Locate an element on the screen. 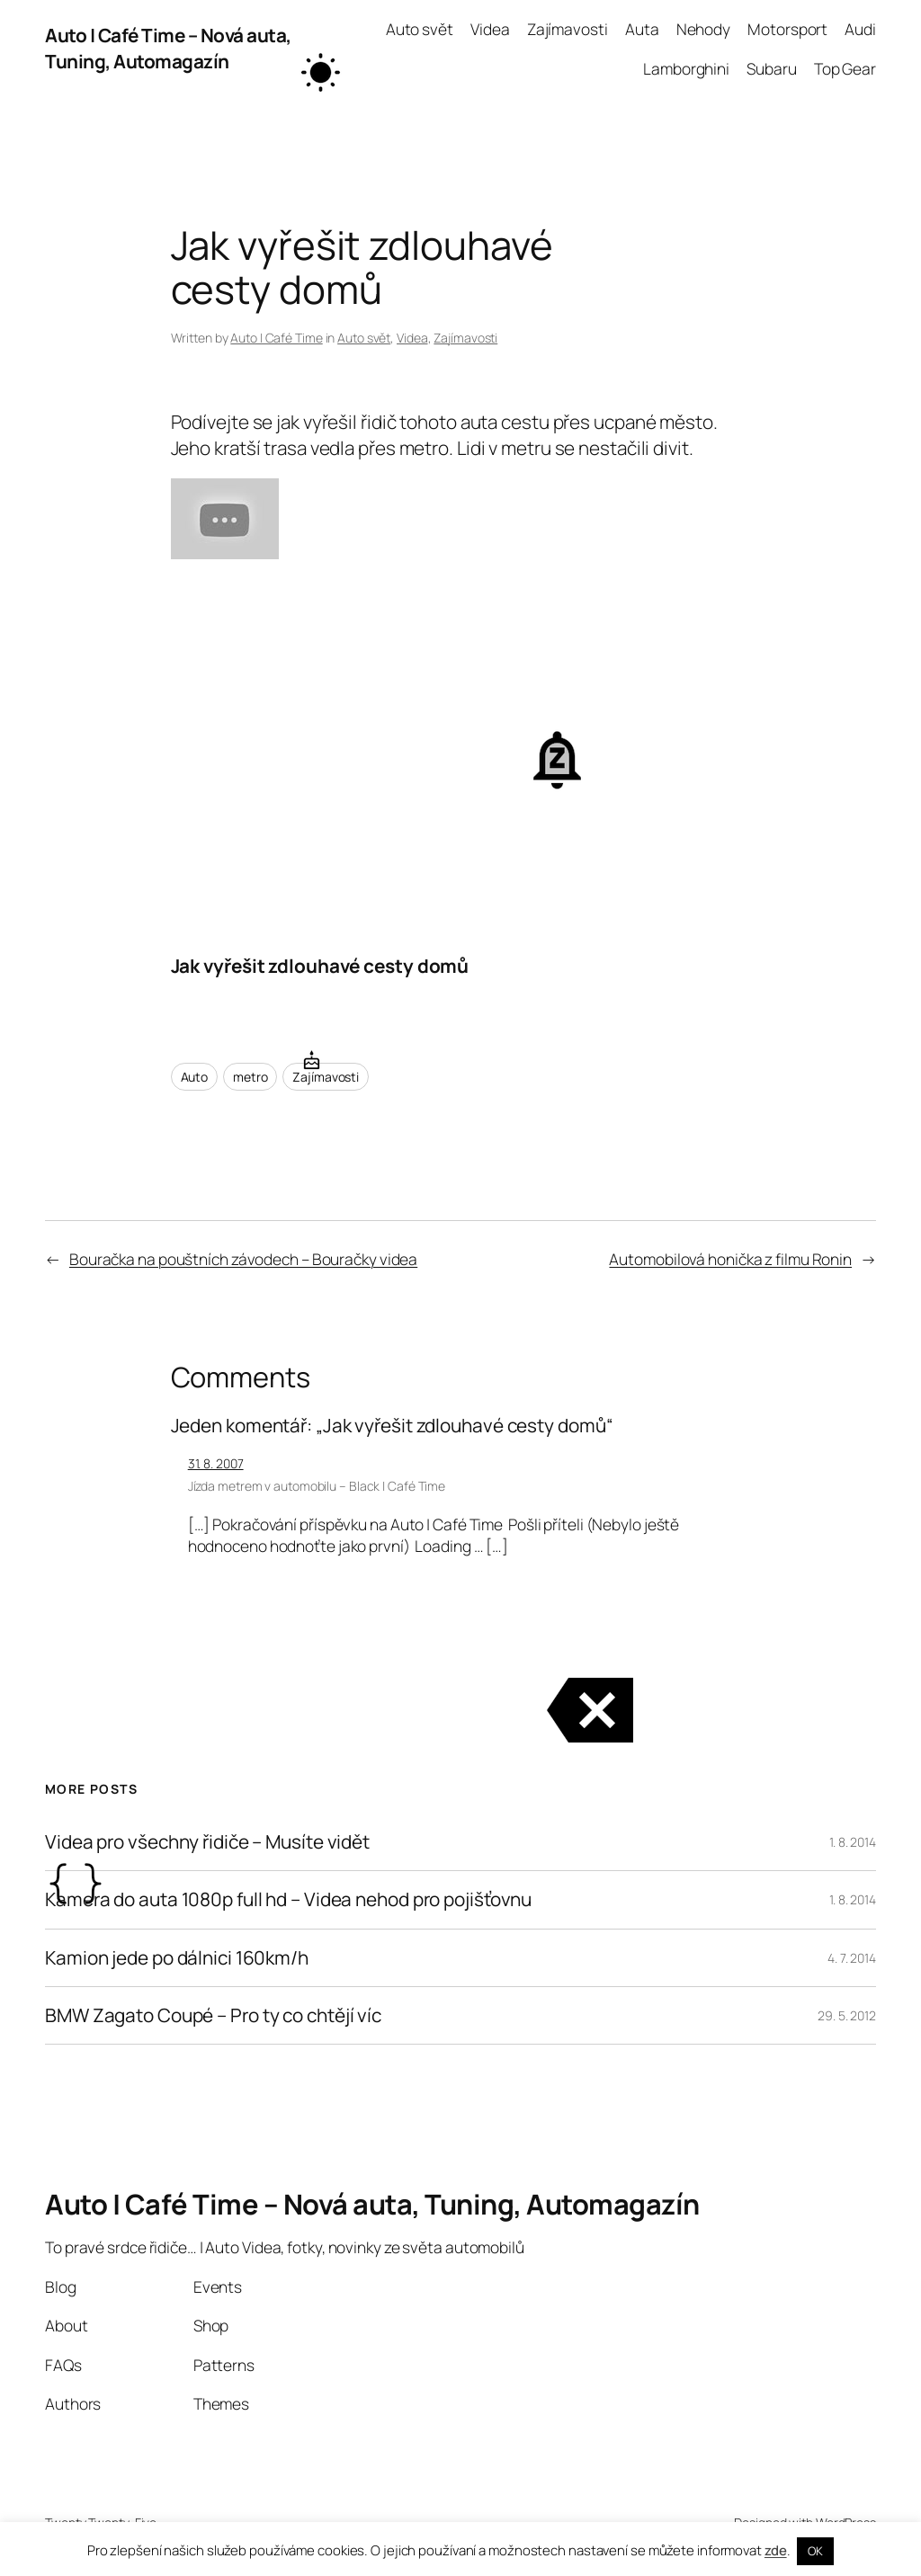 This screenshot has width=921, height=2576. view birthday or celebration events is located at coordinates (311, 1060).